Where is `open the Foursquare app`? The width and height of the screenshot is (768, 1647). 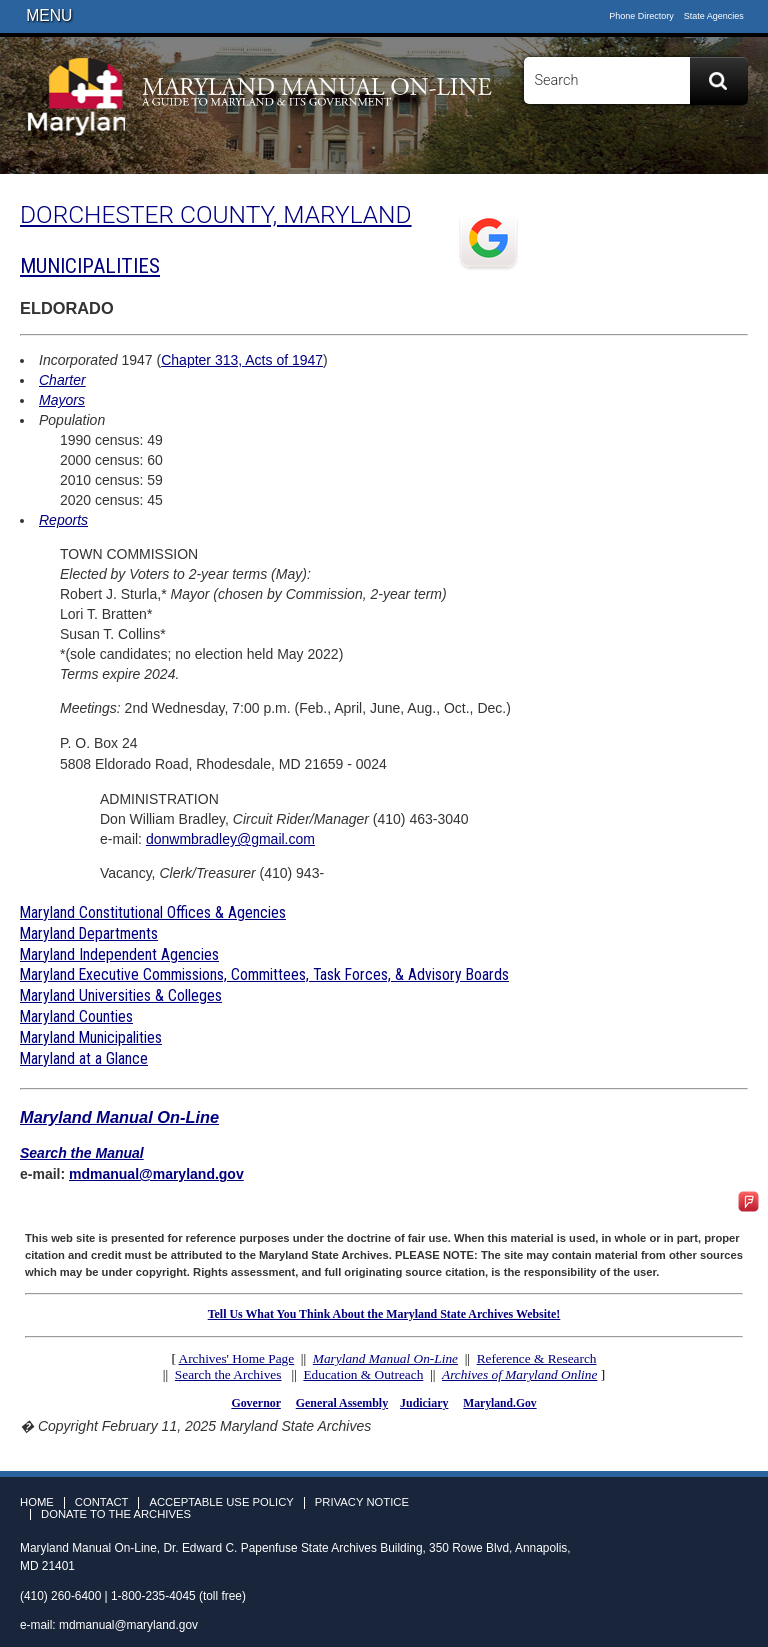
open the Foursquare app is located at coordinates (748, 1201).